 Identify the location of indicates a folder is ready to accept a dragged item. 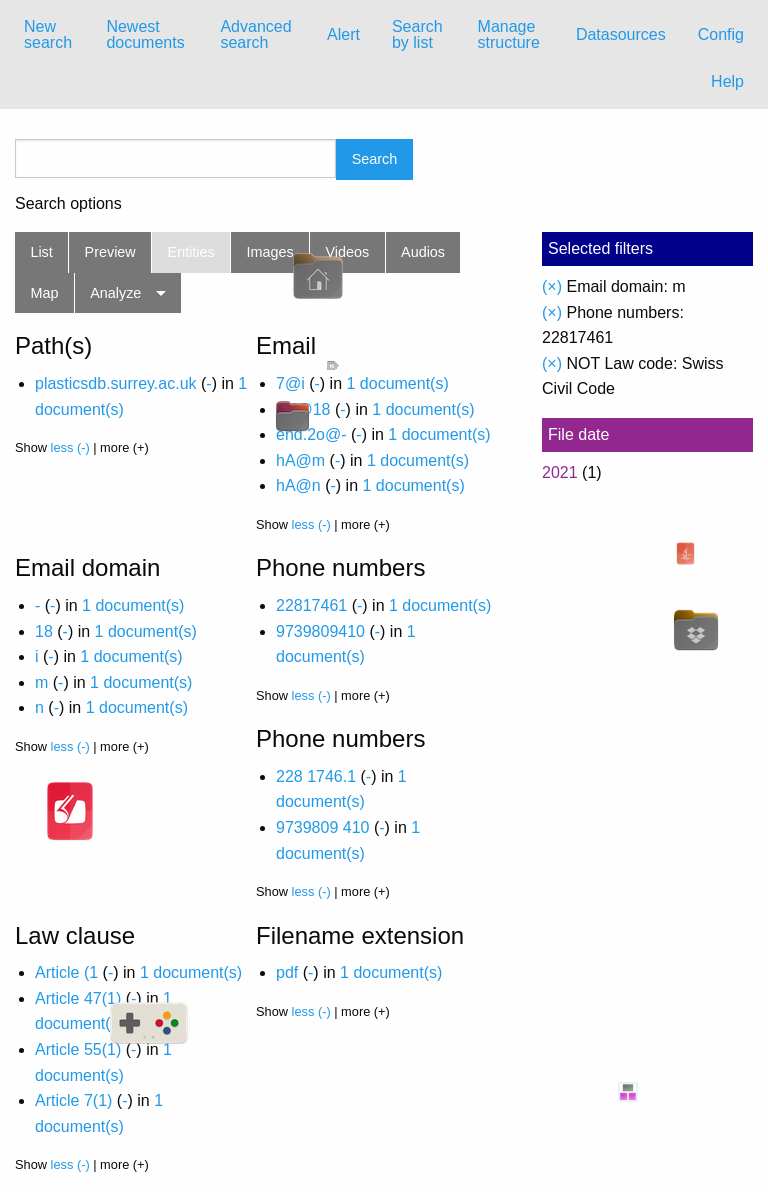
(292, 415).